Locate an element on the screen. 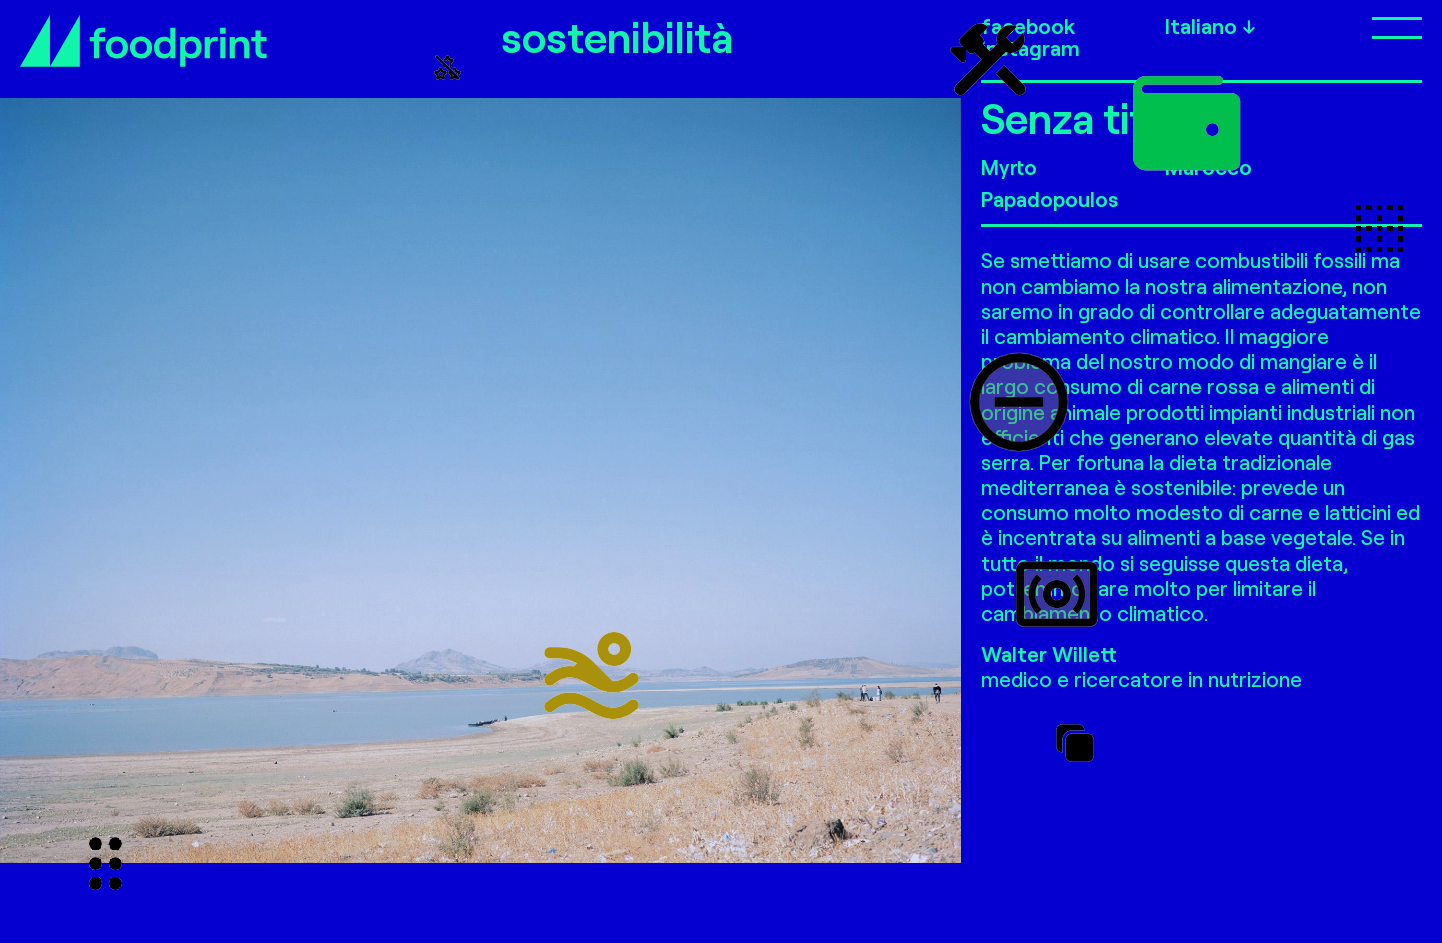 Image resolution: width=1442 pixels, height=943 pixels. access your wallet or payment methods is located at coordinates (1184, 127).